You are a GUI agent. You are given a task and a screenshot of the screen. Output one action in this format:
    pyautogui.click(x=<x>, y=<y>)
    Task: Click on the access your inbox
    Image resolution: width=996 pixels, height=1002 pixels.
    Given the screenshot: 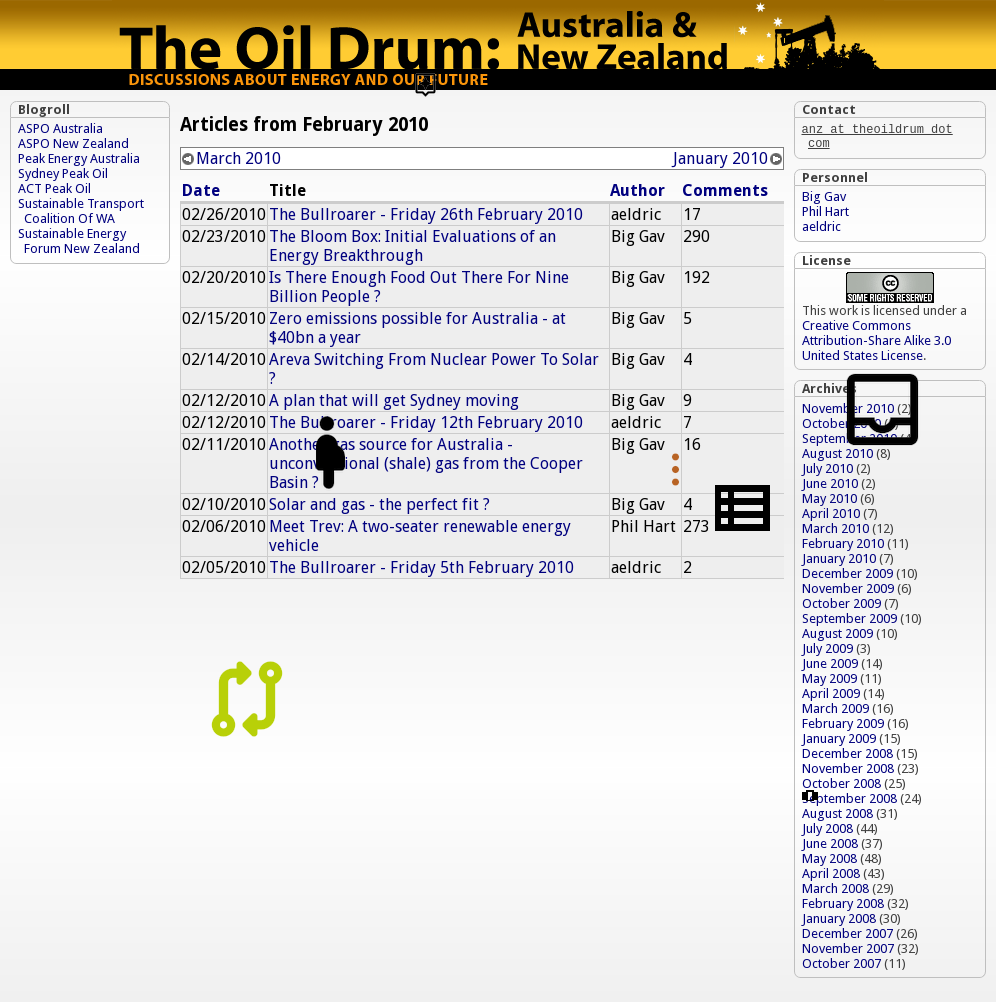 What is the action you would take?
    pyautogui.click(x=882, y=409)
    